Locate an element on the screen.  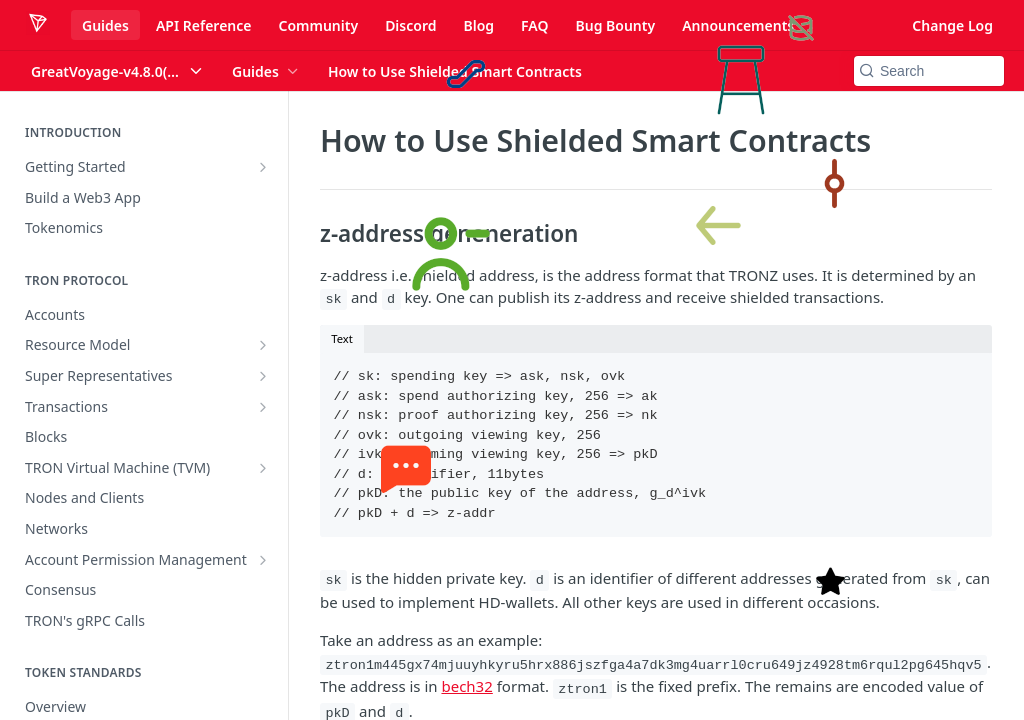
database connection unavailable or offline is located at coordinates (801, 28).